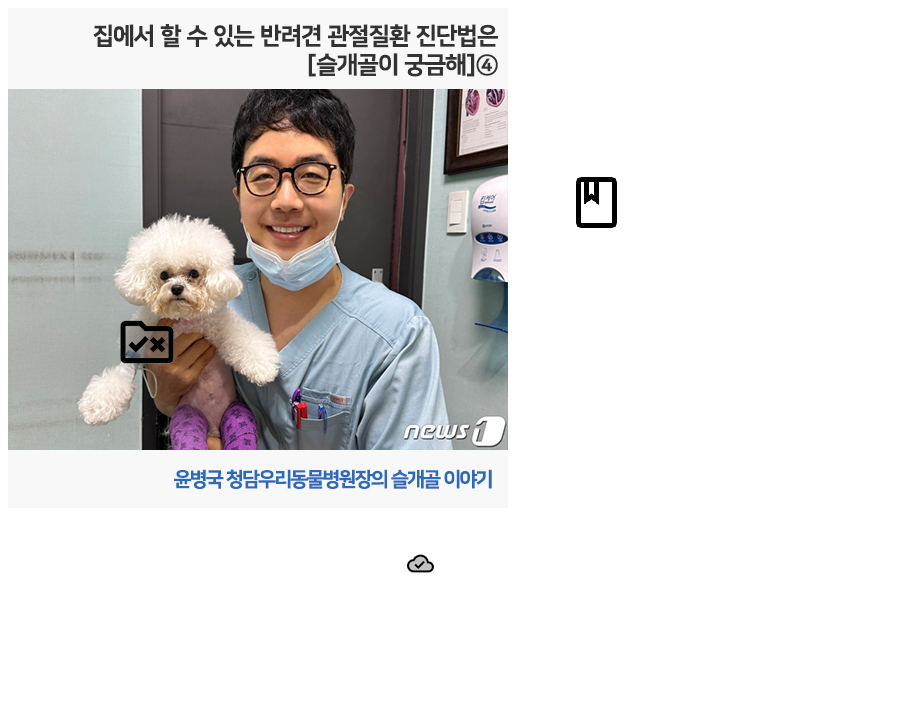  I want to click on file successfully uploaded to cloud storage, so click(420, 563).